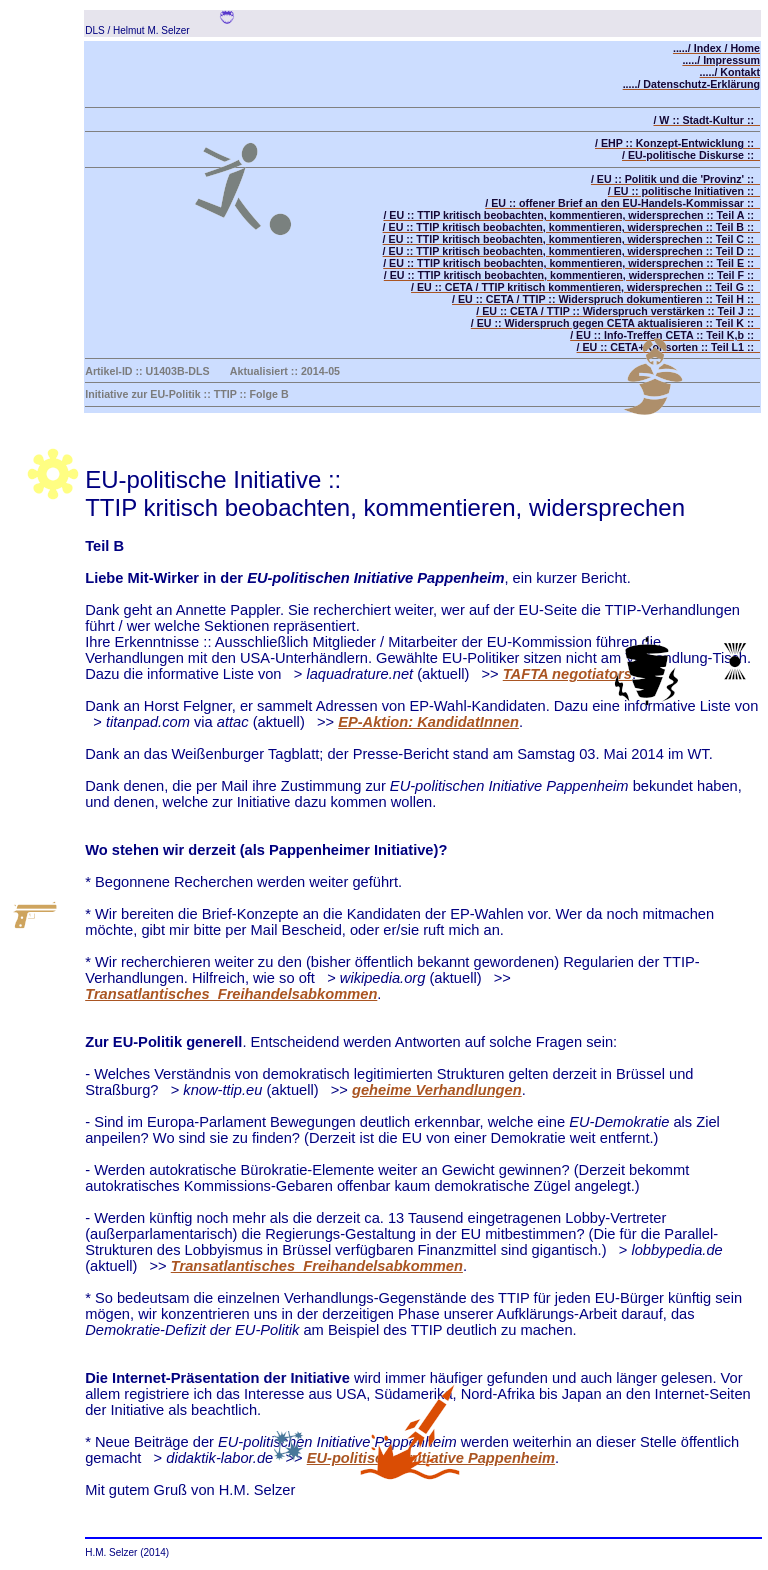  I want to click on select pistol weapon in game, so click(35, 915).